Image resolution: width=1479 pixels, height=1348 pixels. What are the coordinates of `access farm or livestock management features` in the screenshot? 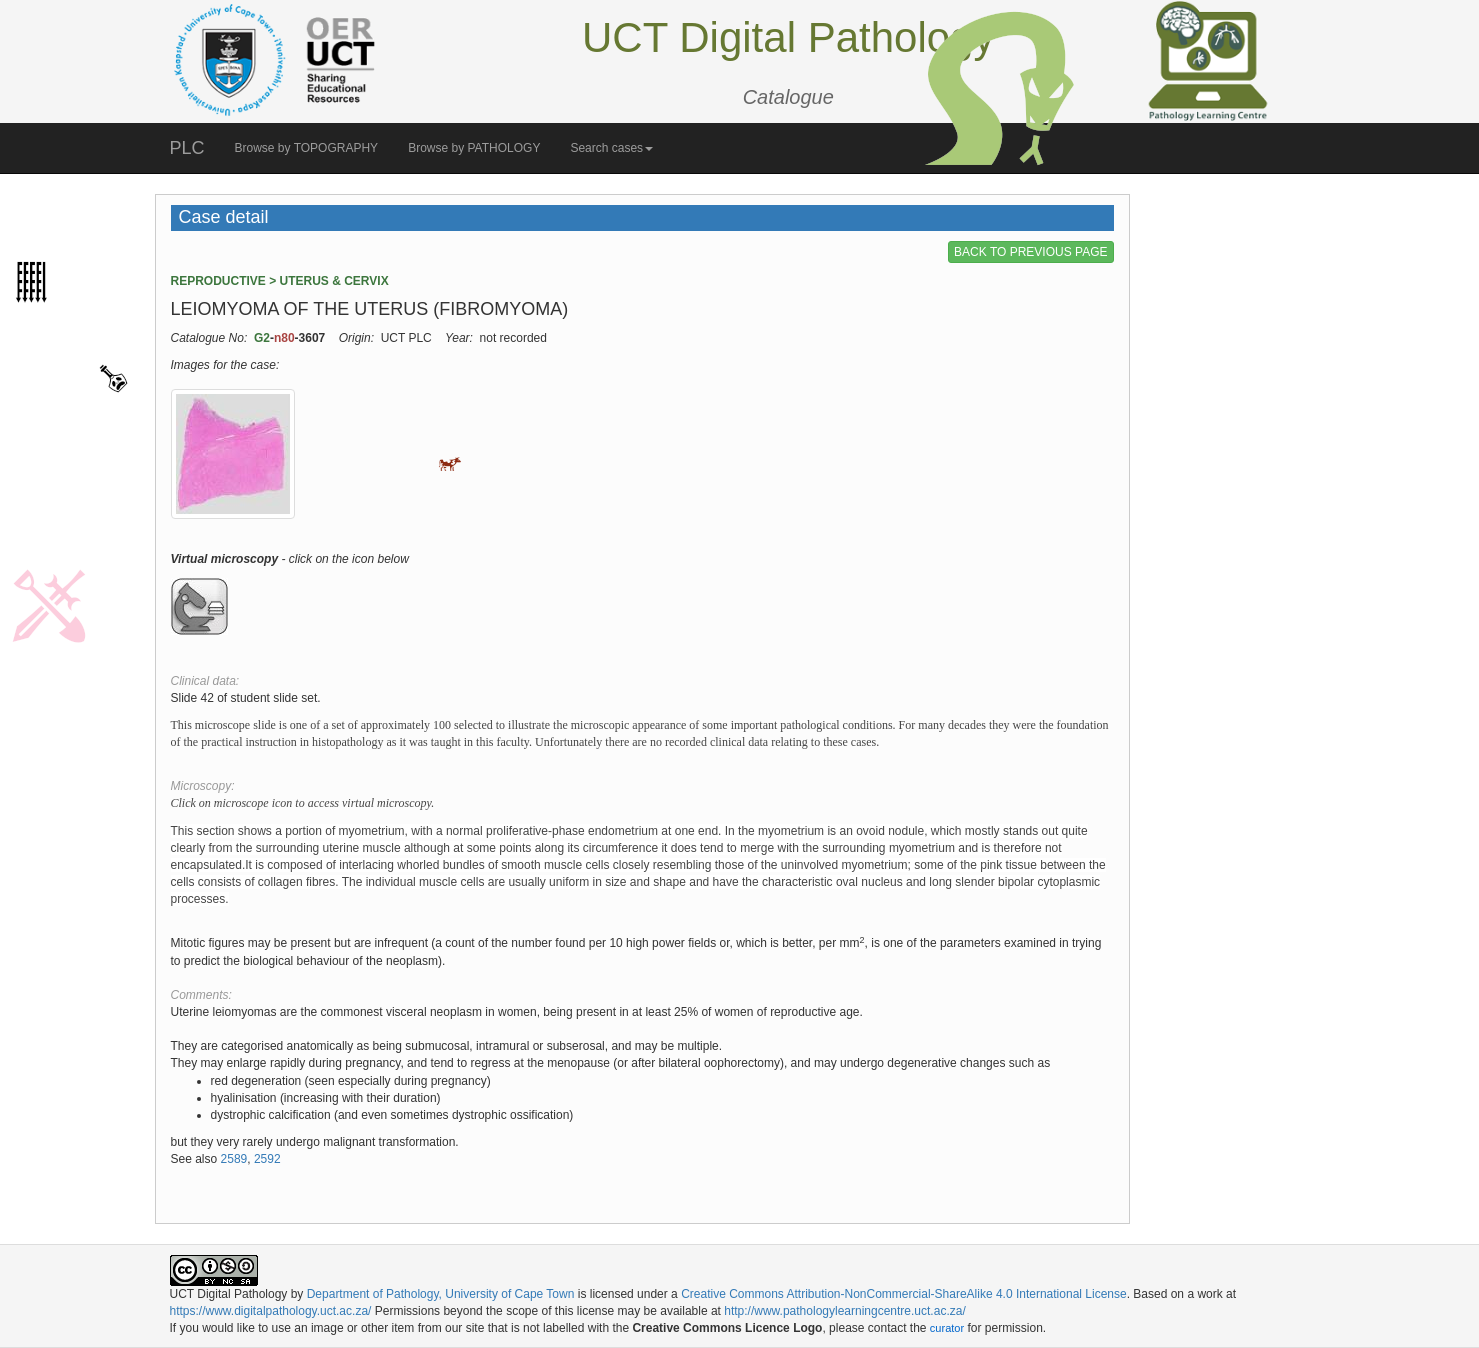 It's located at (450, 464).